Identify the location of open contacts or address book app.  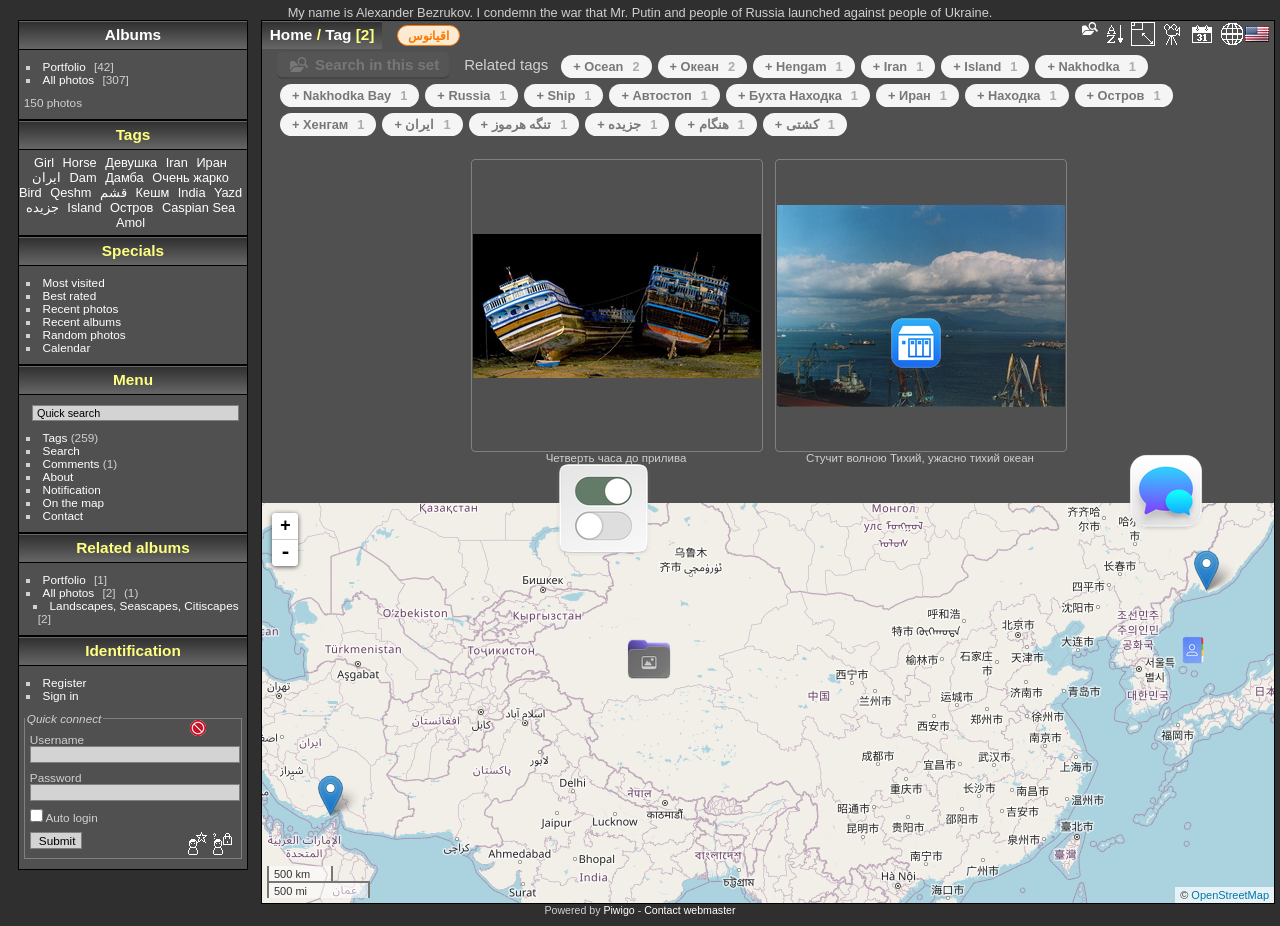
(1193, 650).